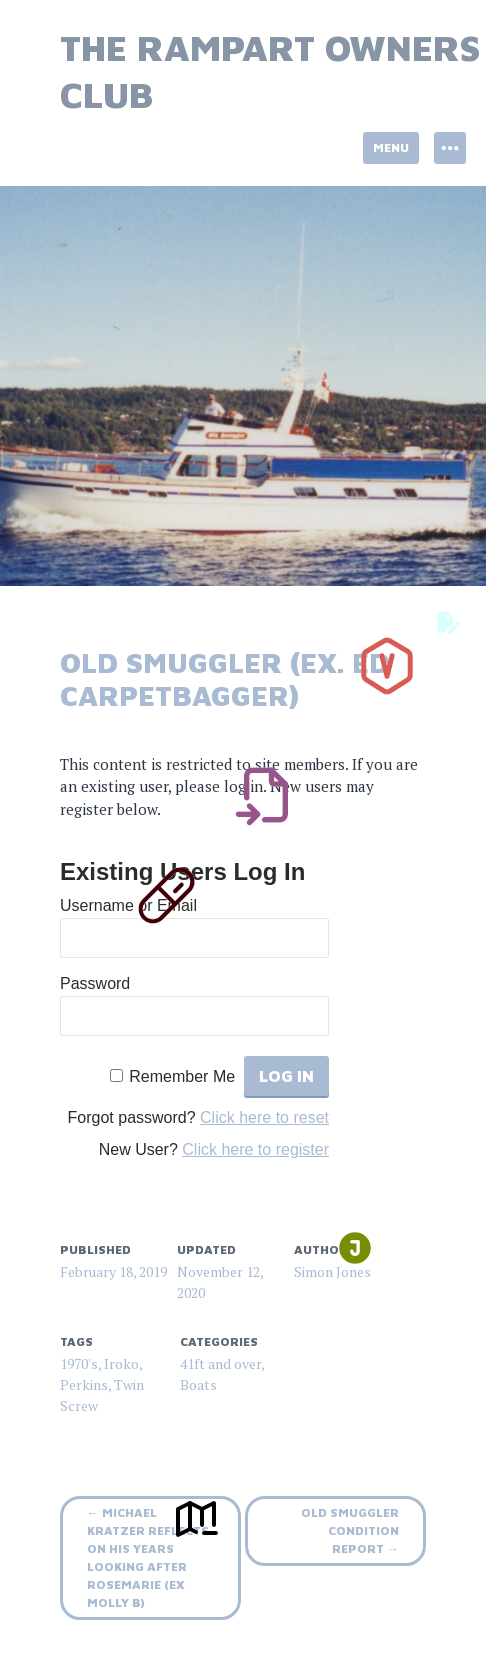 This screenshot has height=1680, width=486. I want to click on import a file from another source, so click(266, 795).